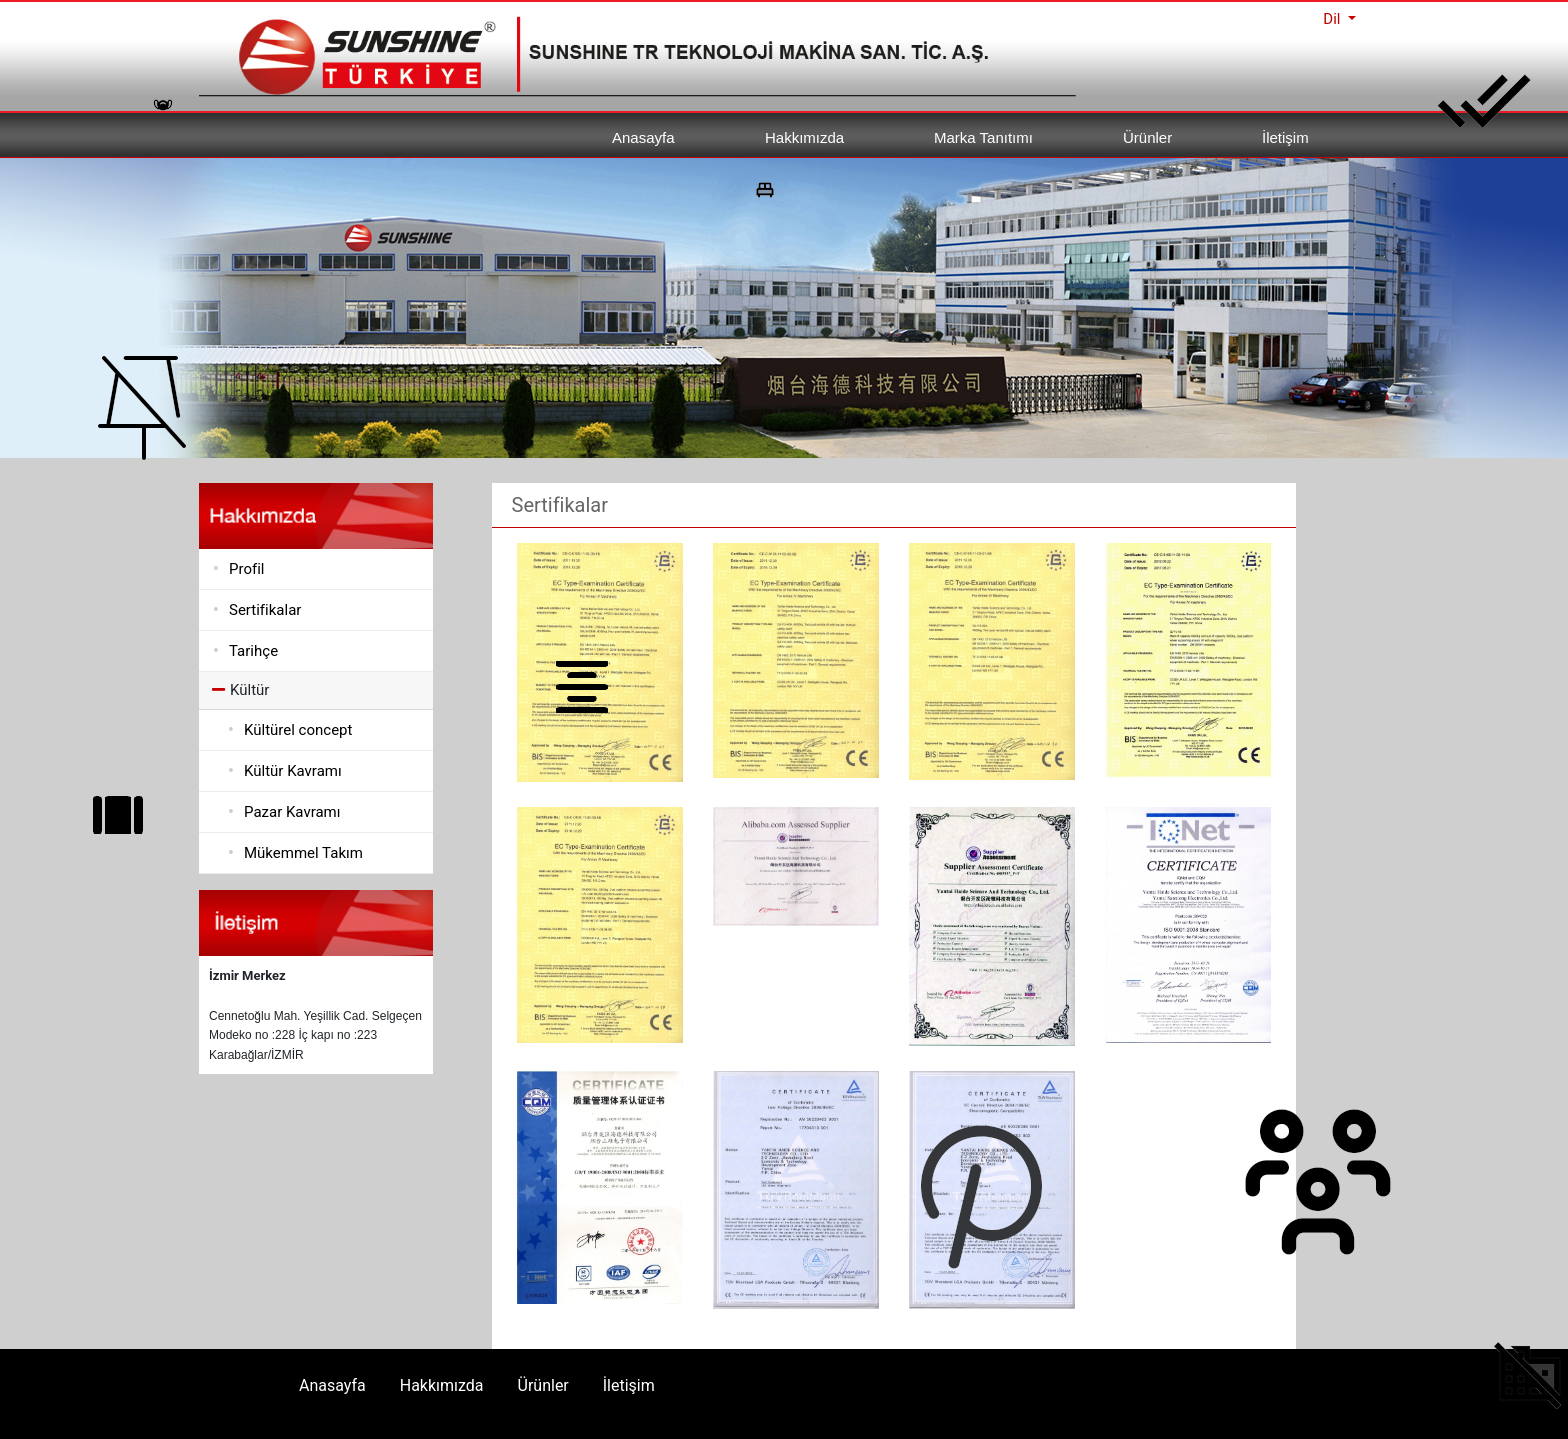 The height and width of the screenshot is (1439, 1568). Describe the element at coordinates (116, 816) in the screenshot. I see `switch to array or column view layout` at that location.